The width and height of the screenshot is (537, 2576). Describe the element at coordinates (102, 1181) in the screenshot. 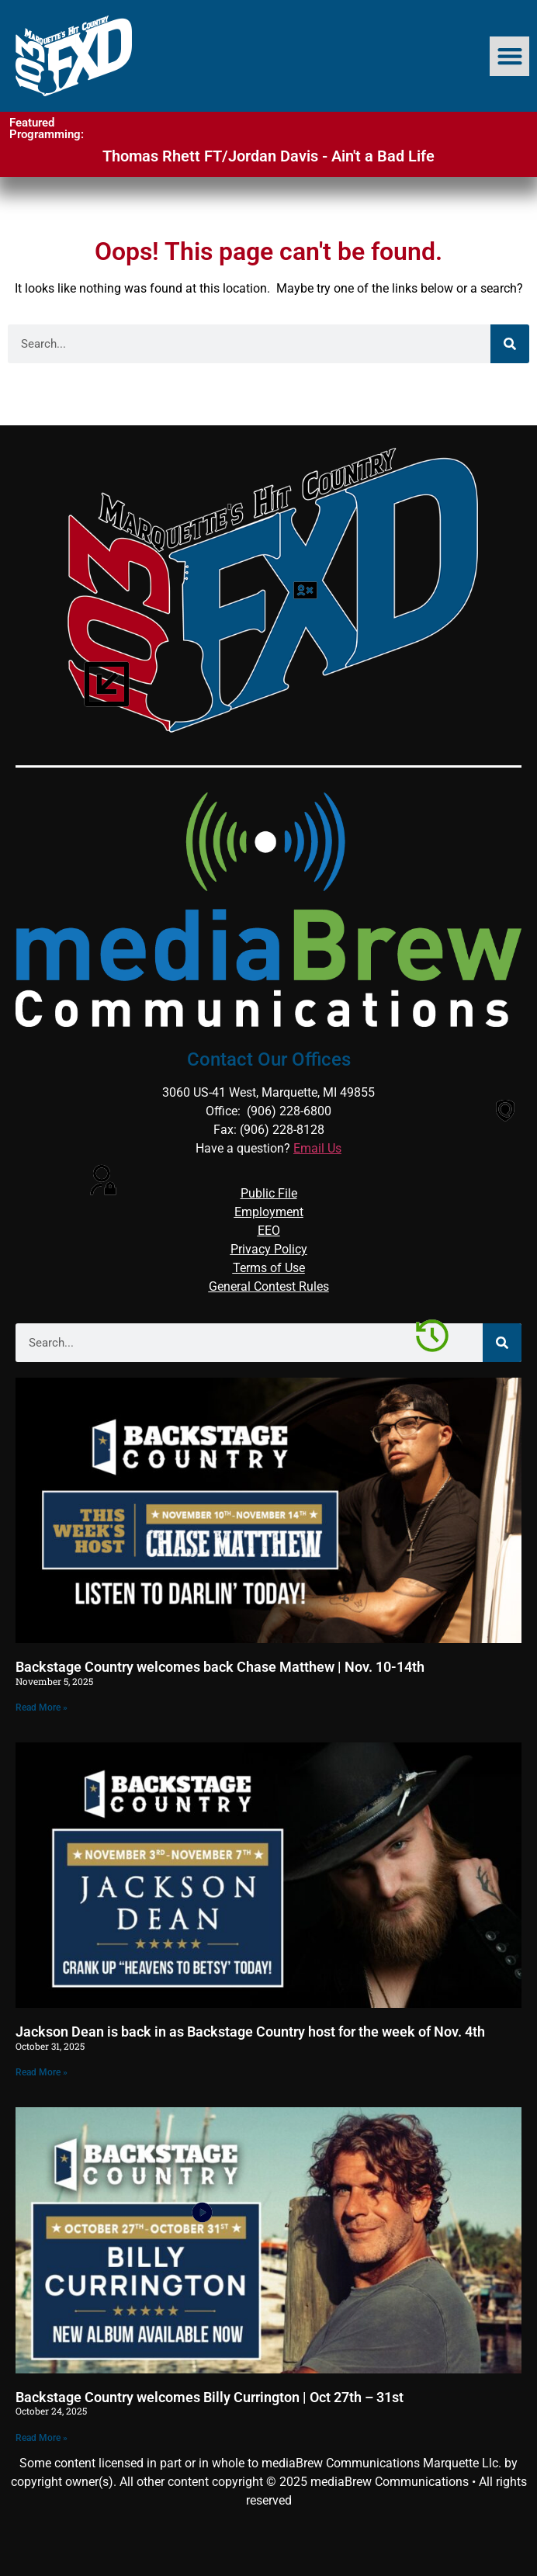

I see `access admin or administrator settings` at that location.